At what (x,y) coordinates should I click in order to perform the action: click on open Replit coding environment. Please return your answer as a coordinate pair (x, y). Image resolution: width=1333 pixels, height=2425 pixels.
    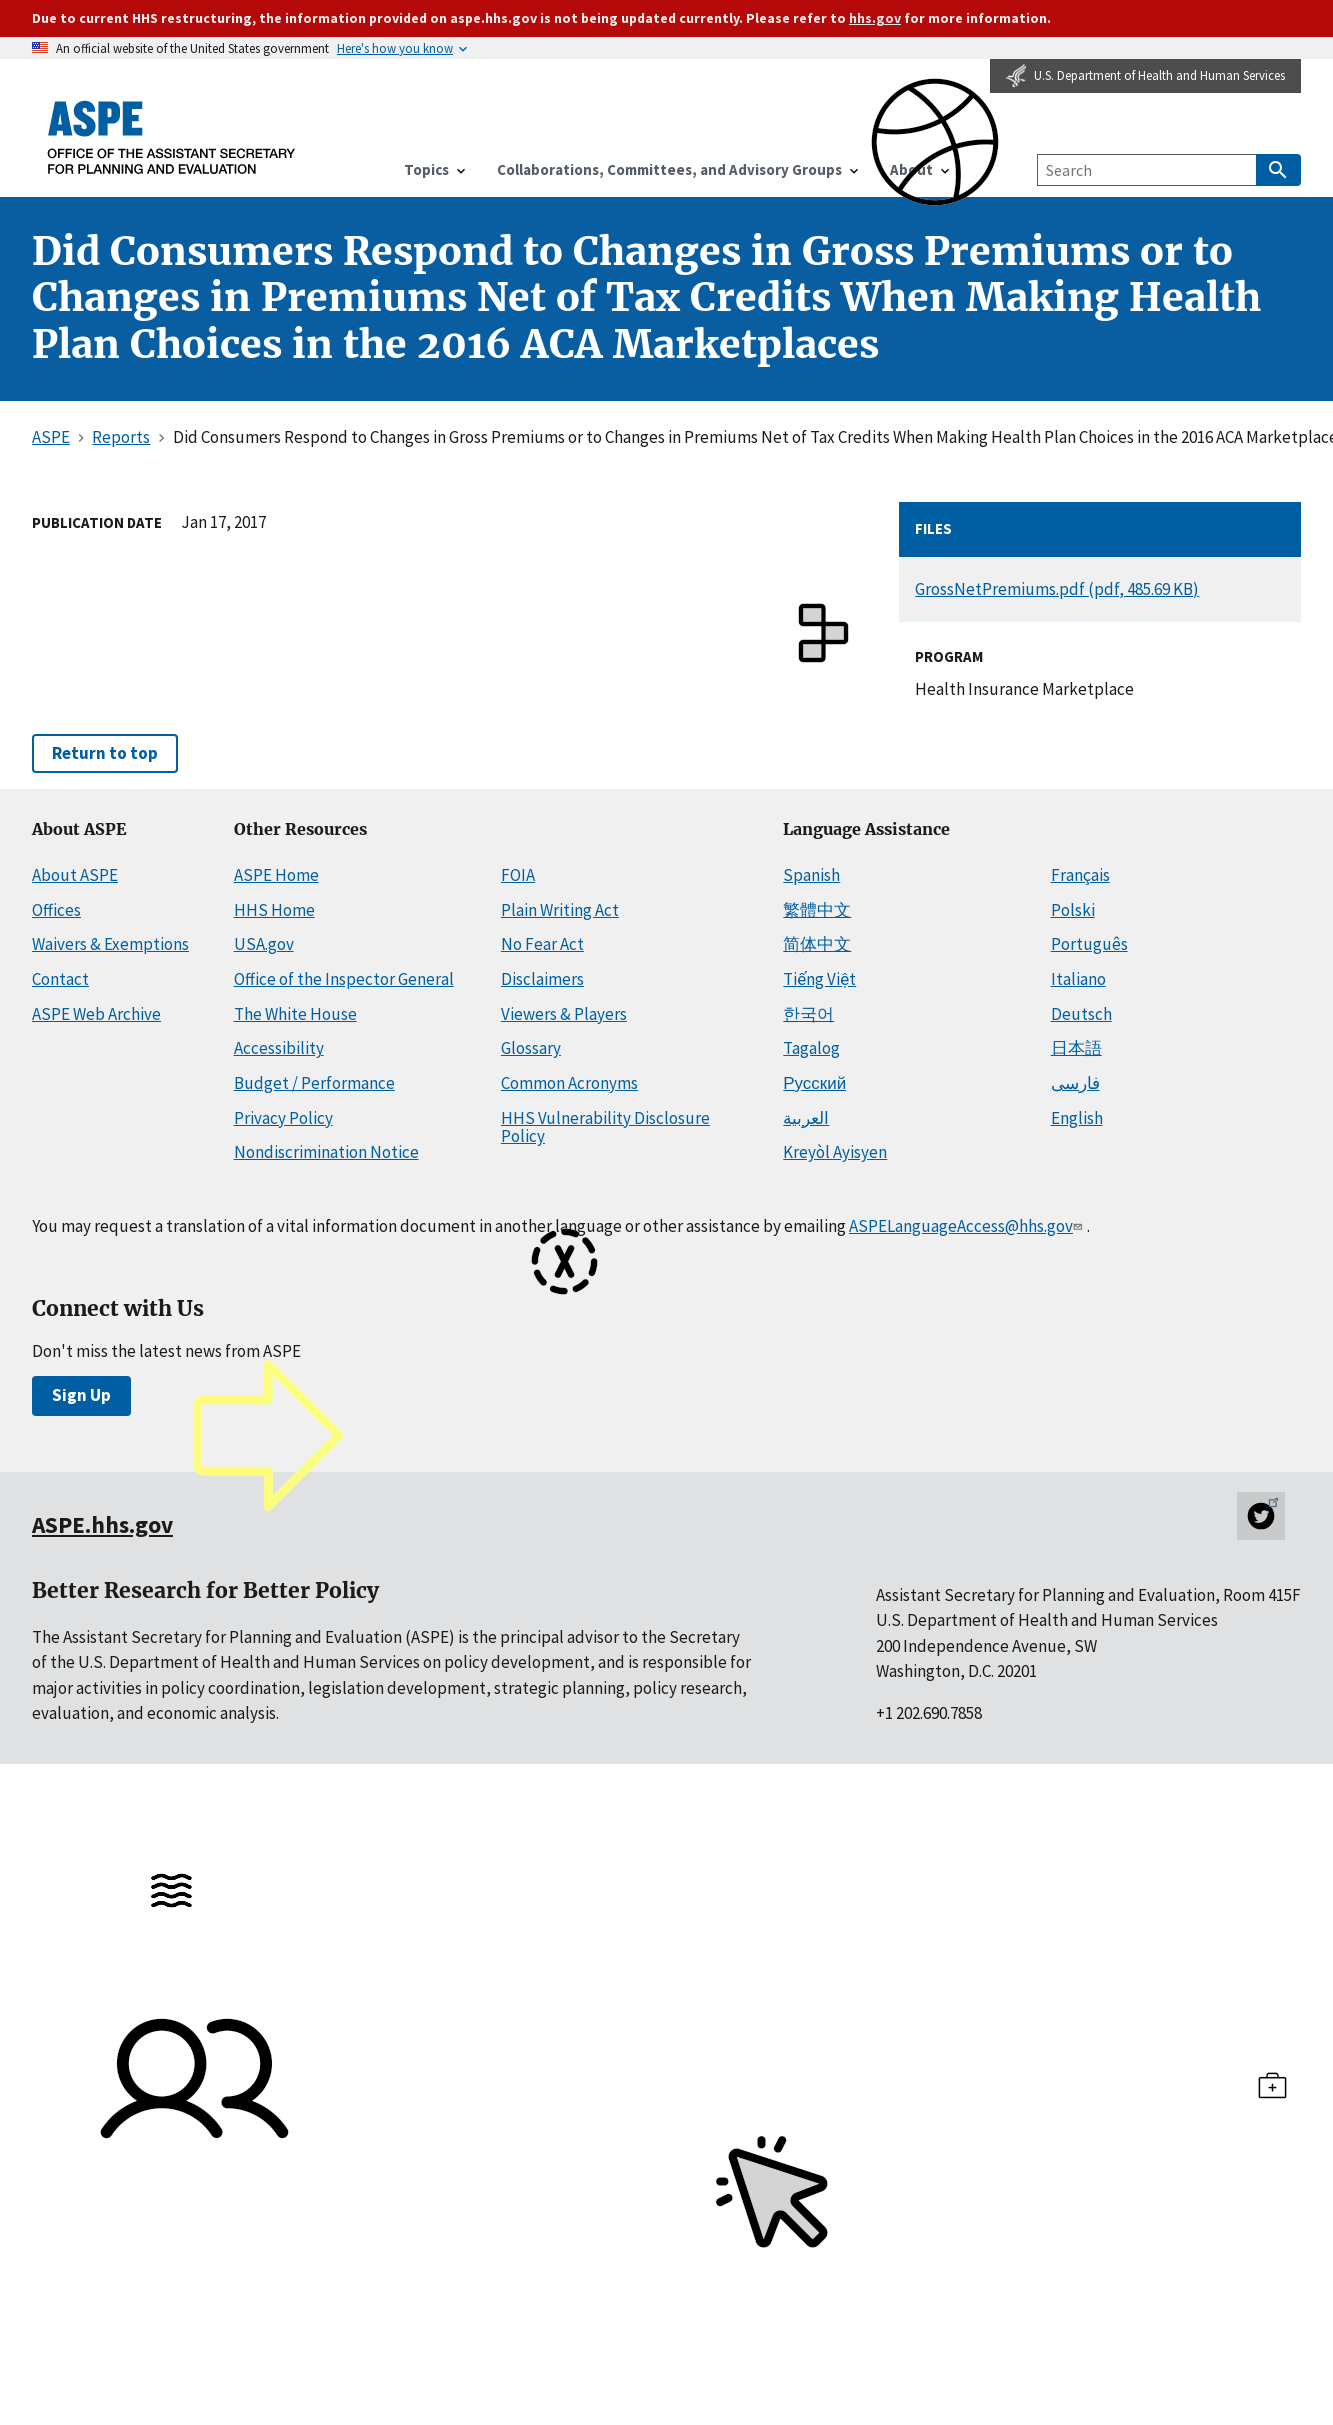
    Looking at the image, I should click on (819, 633).